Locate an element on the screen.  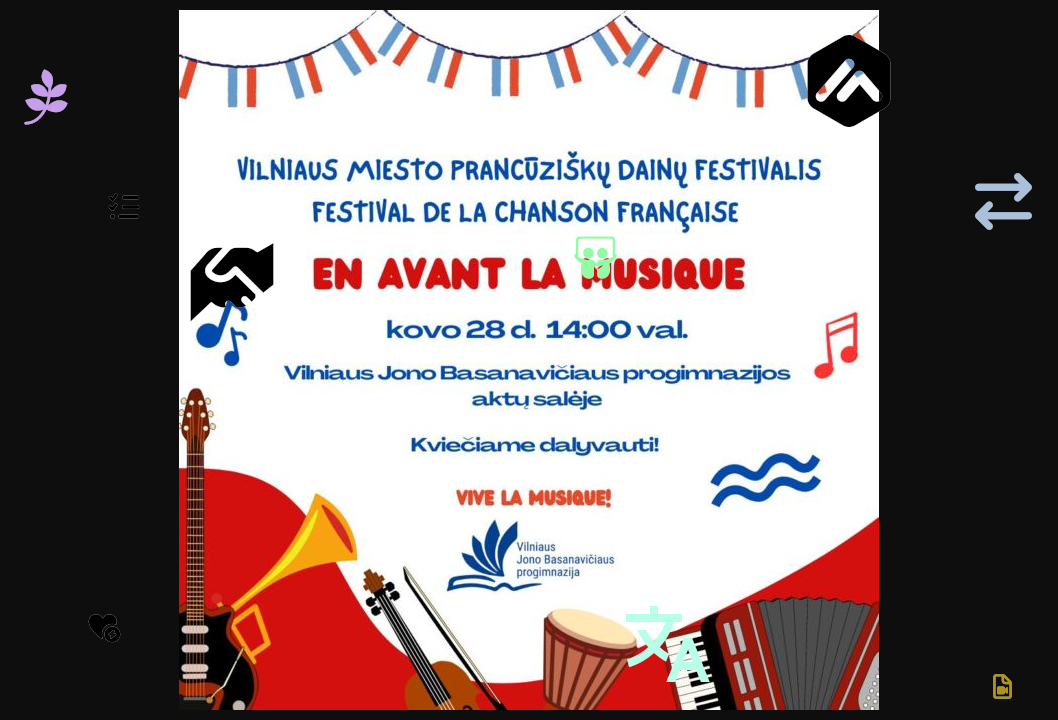
pagelines brand logo is located at coordinates (46, 97).